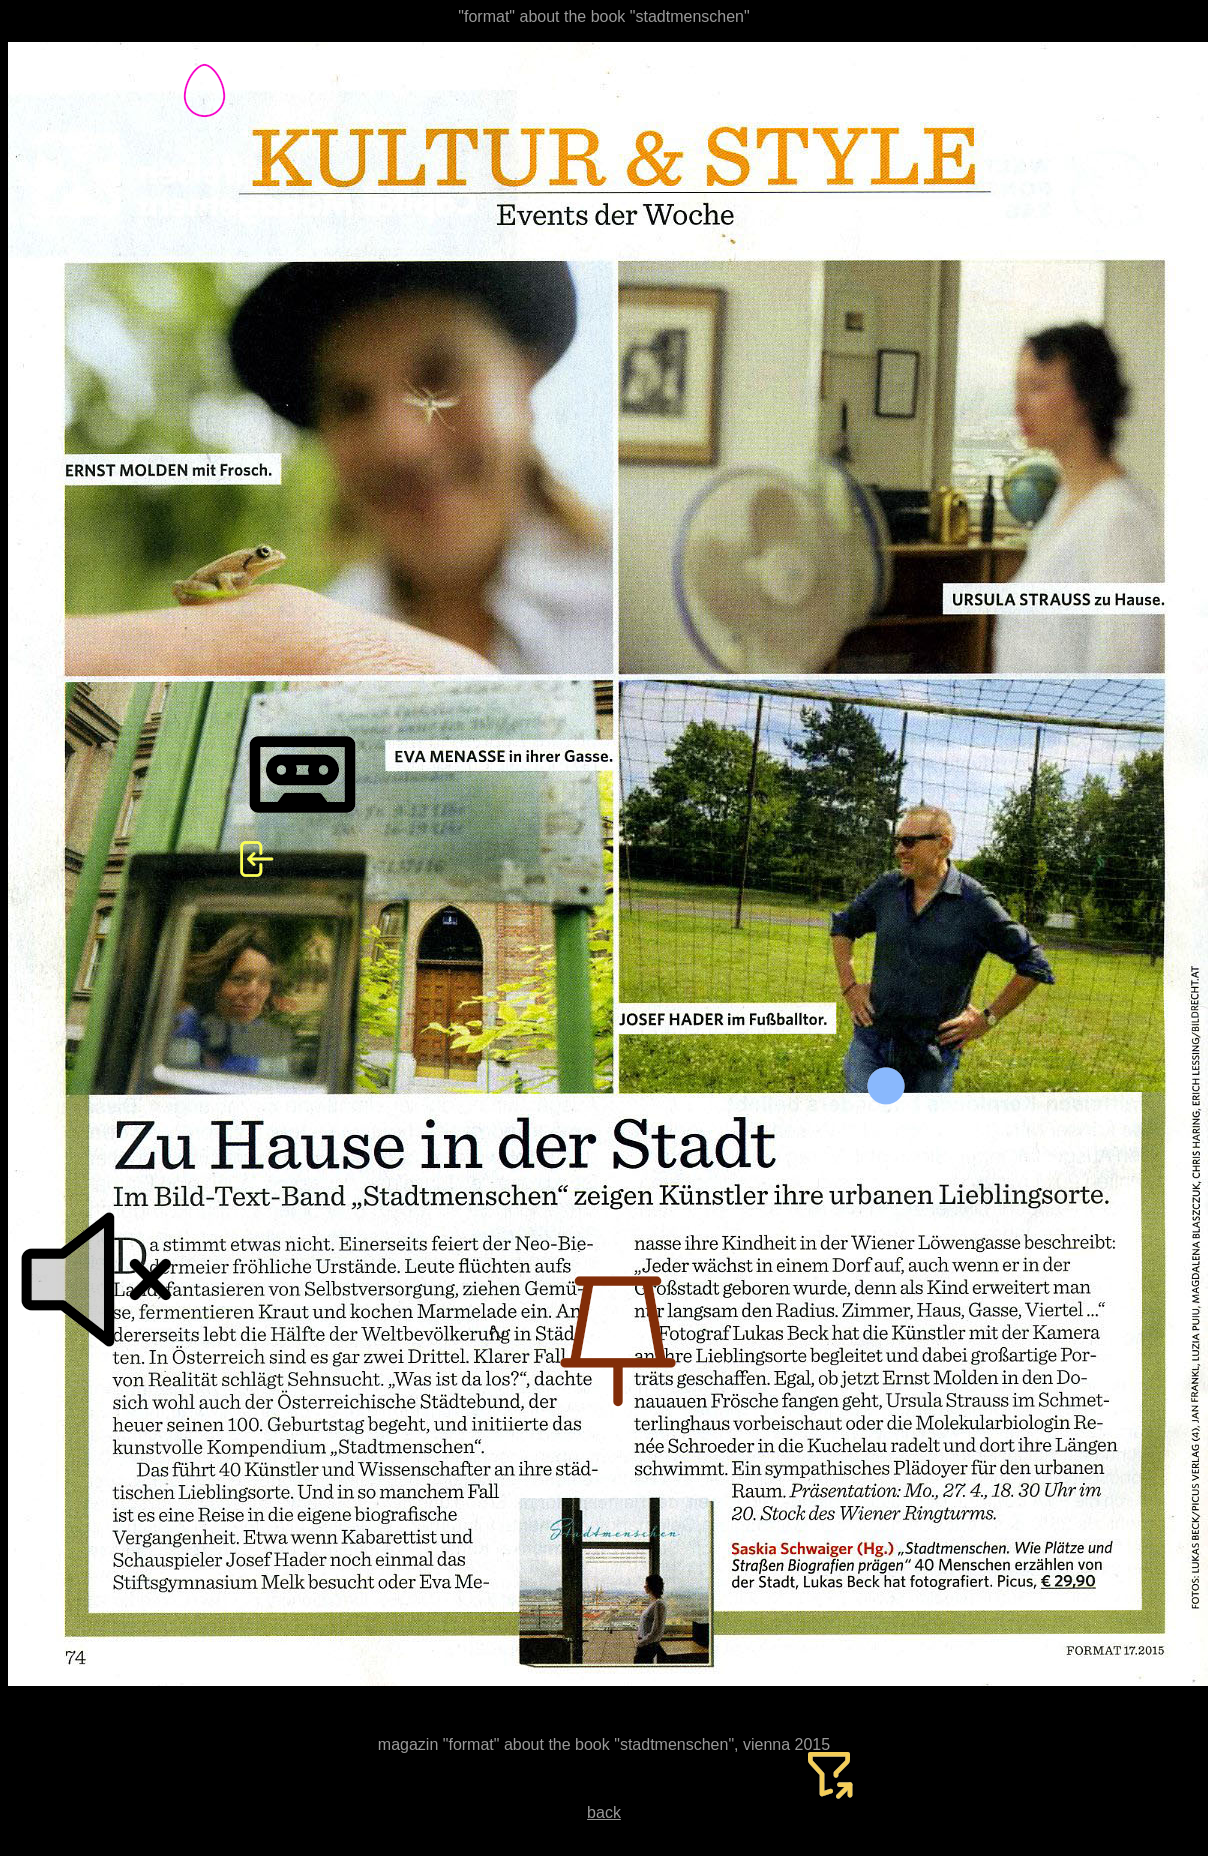 The image size is (1208, 1856). What do you see at coordinates (829, 1773) in the screenshot?
I see `share current filter settings` at bounding box center [829, 1773].